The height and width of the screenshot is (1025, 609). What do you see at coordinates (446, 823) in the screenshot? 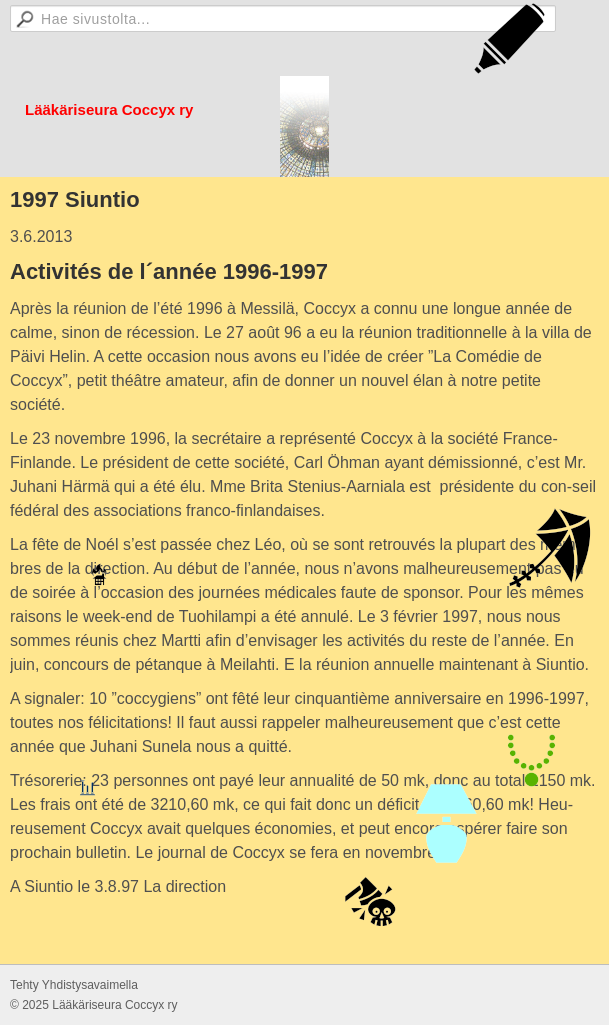
I see `toggle bedside lamp or night light` at bounding box center [446, 823].